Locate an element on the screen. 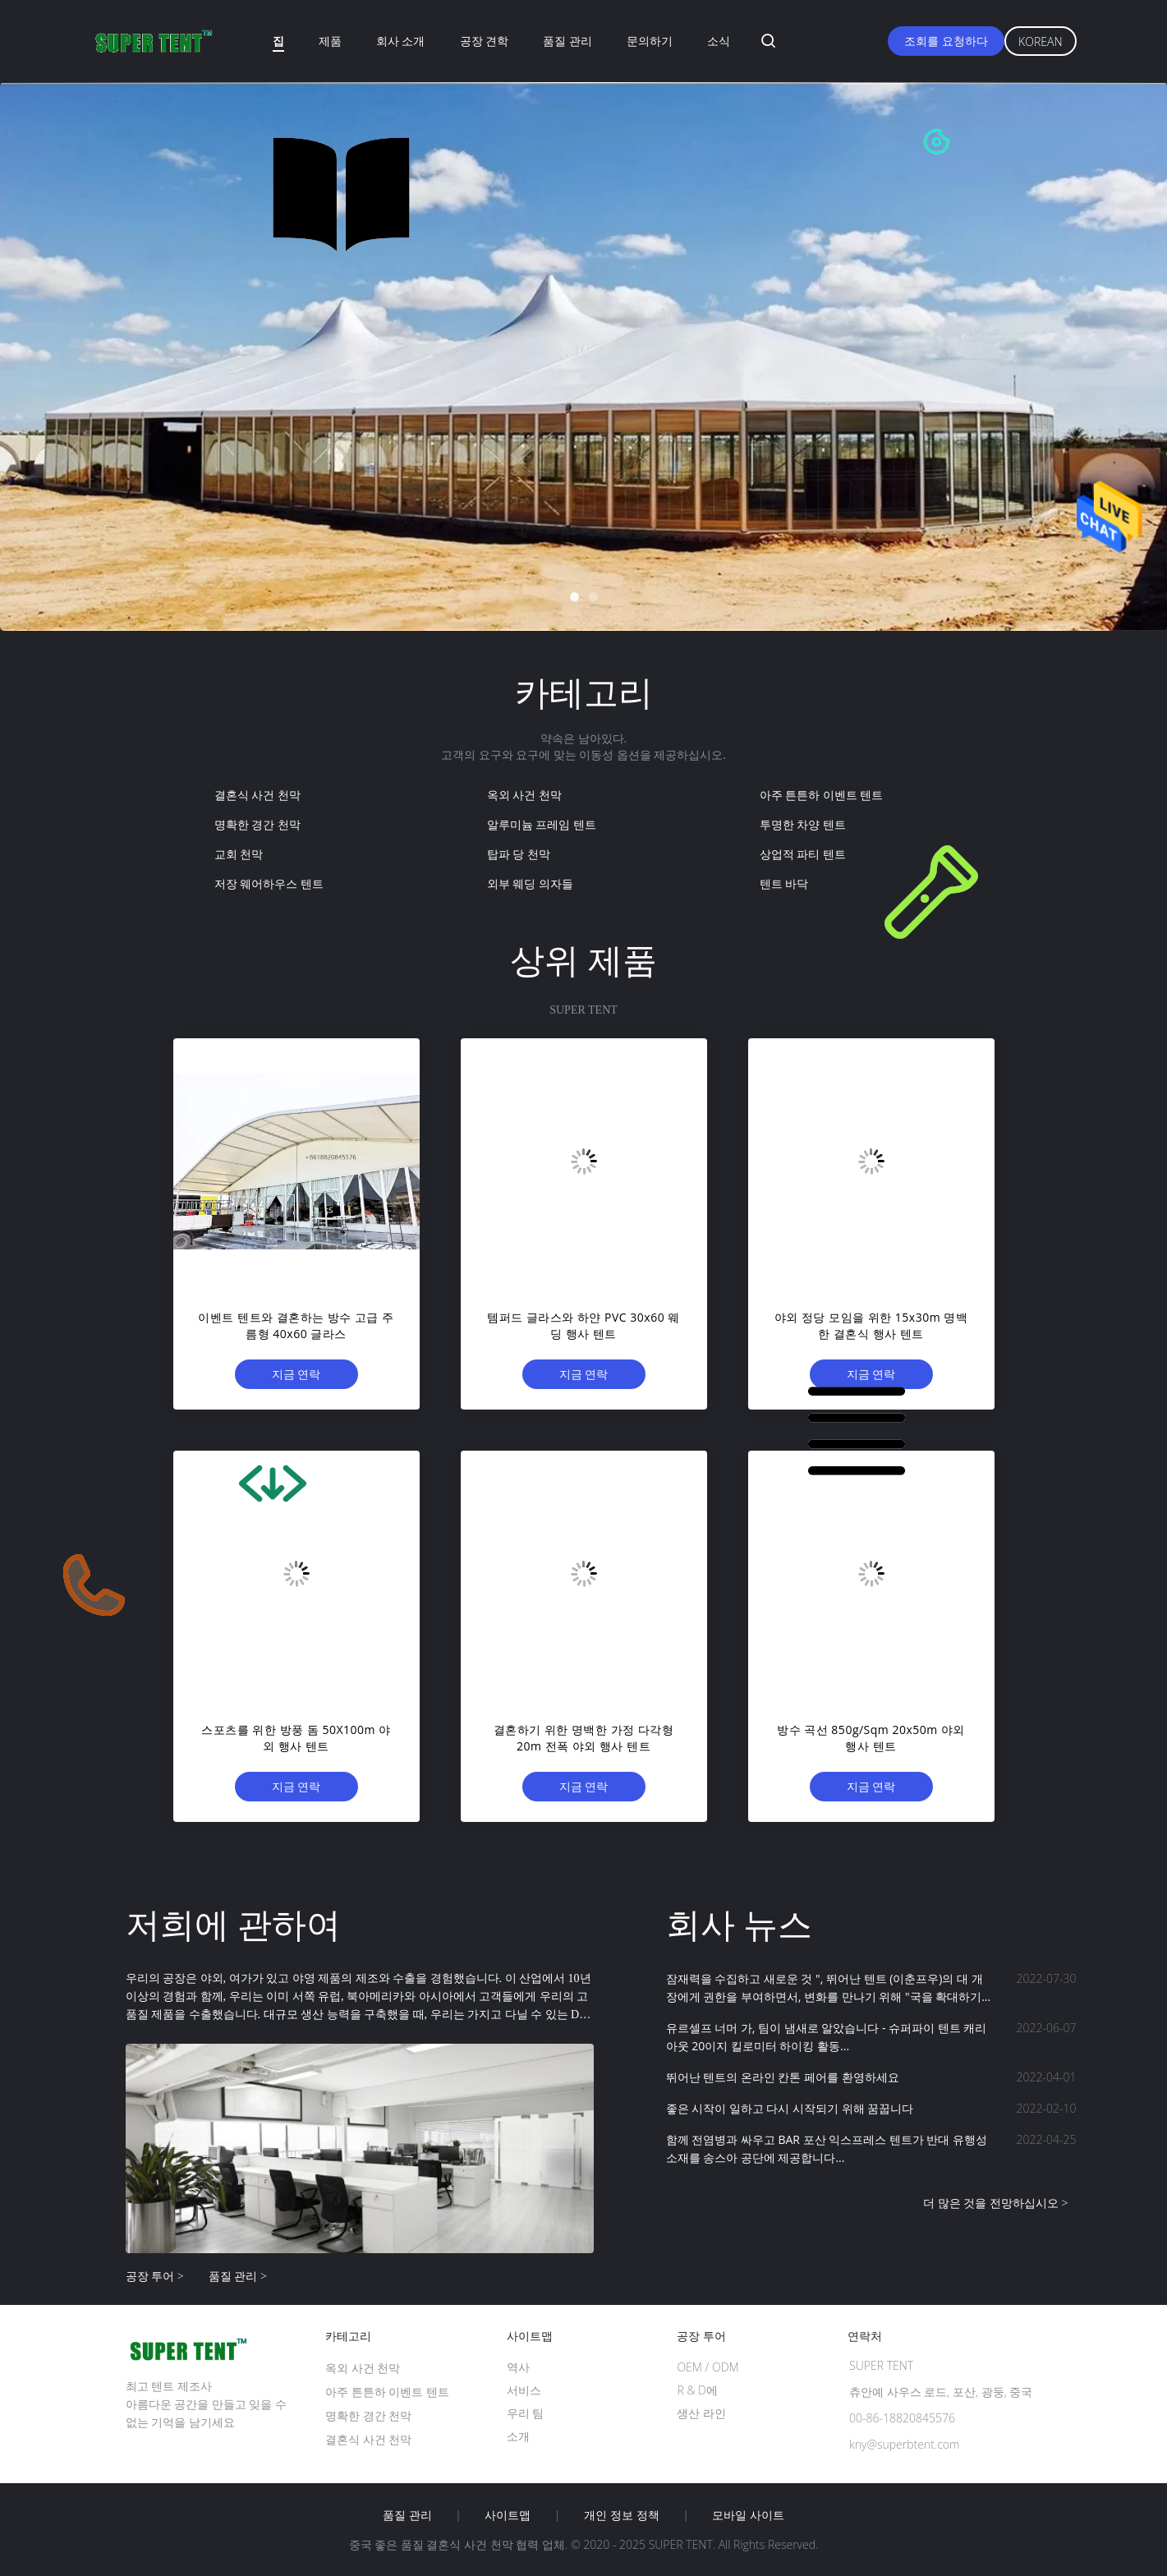  open your library or reading list is located at coordinates (341, 196).